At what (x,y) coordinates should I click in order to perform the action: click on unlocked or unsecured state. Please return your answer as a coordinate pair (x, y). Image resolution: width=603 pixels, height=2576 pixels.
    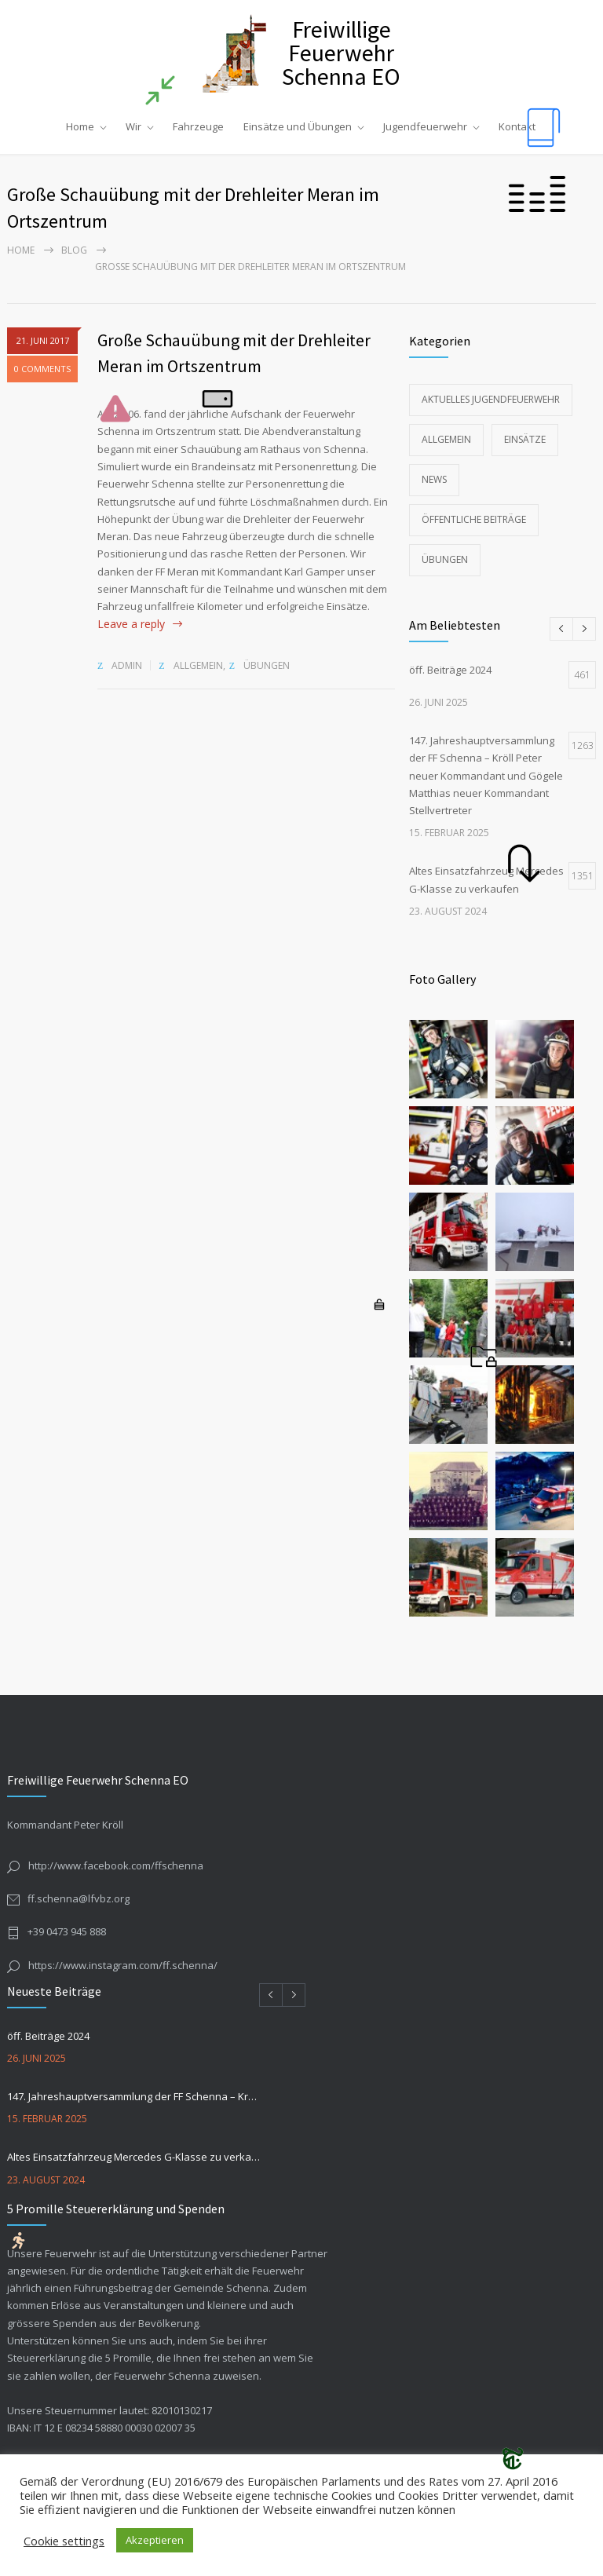
    Looking at the image, I should click on (379, 1305).